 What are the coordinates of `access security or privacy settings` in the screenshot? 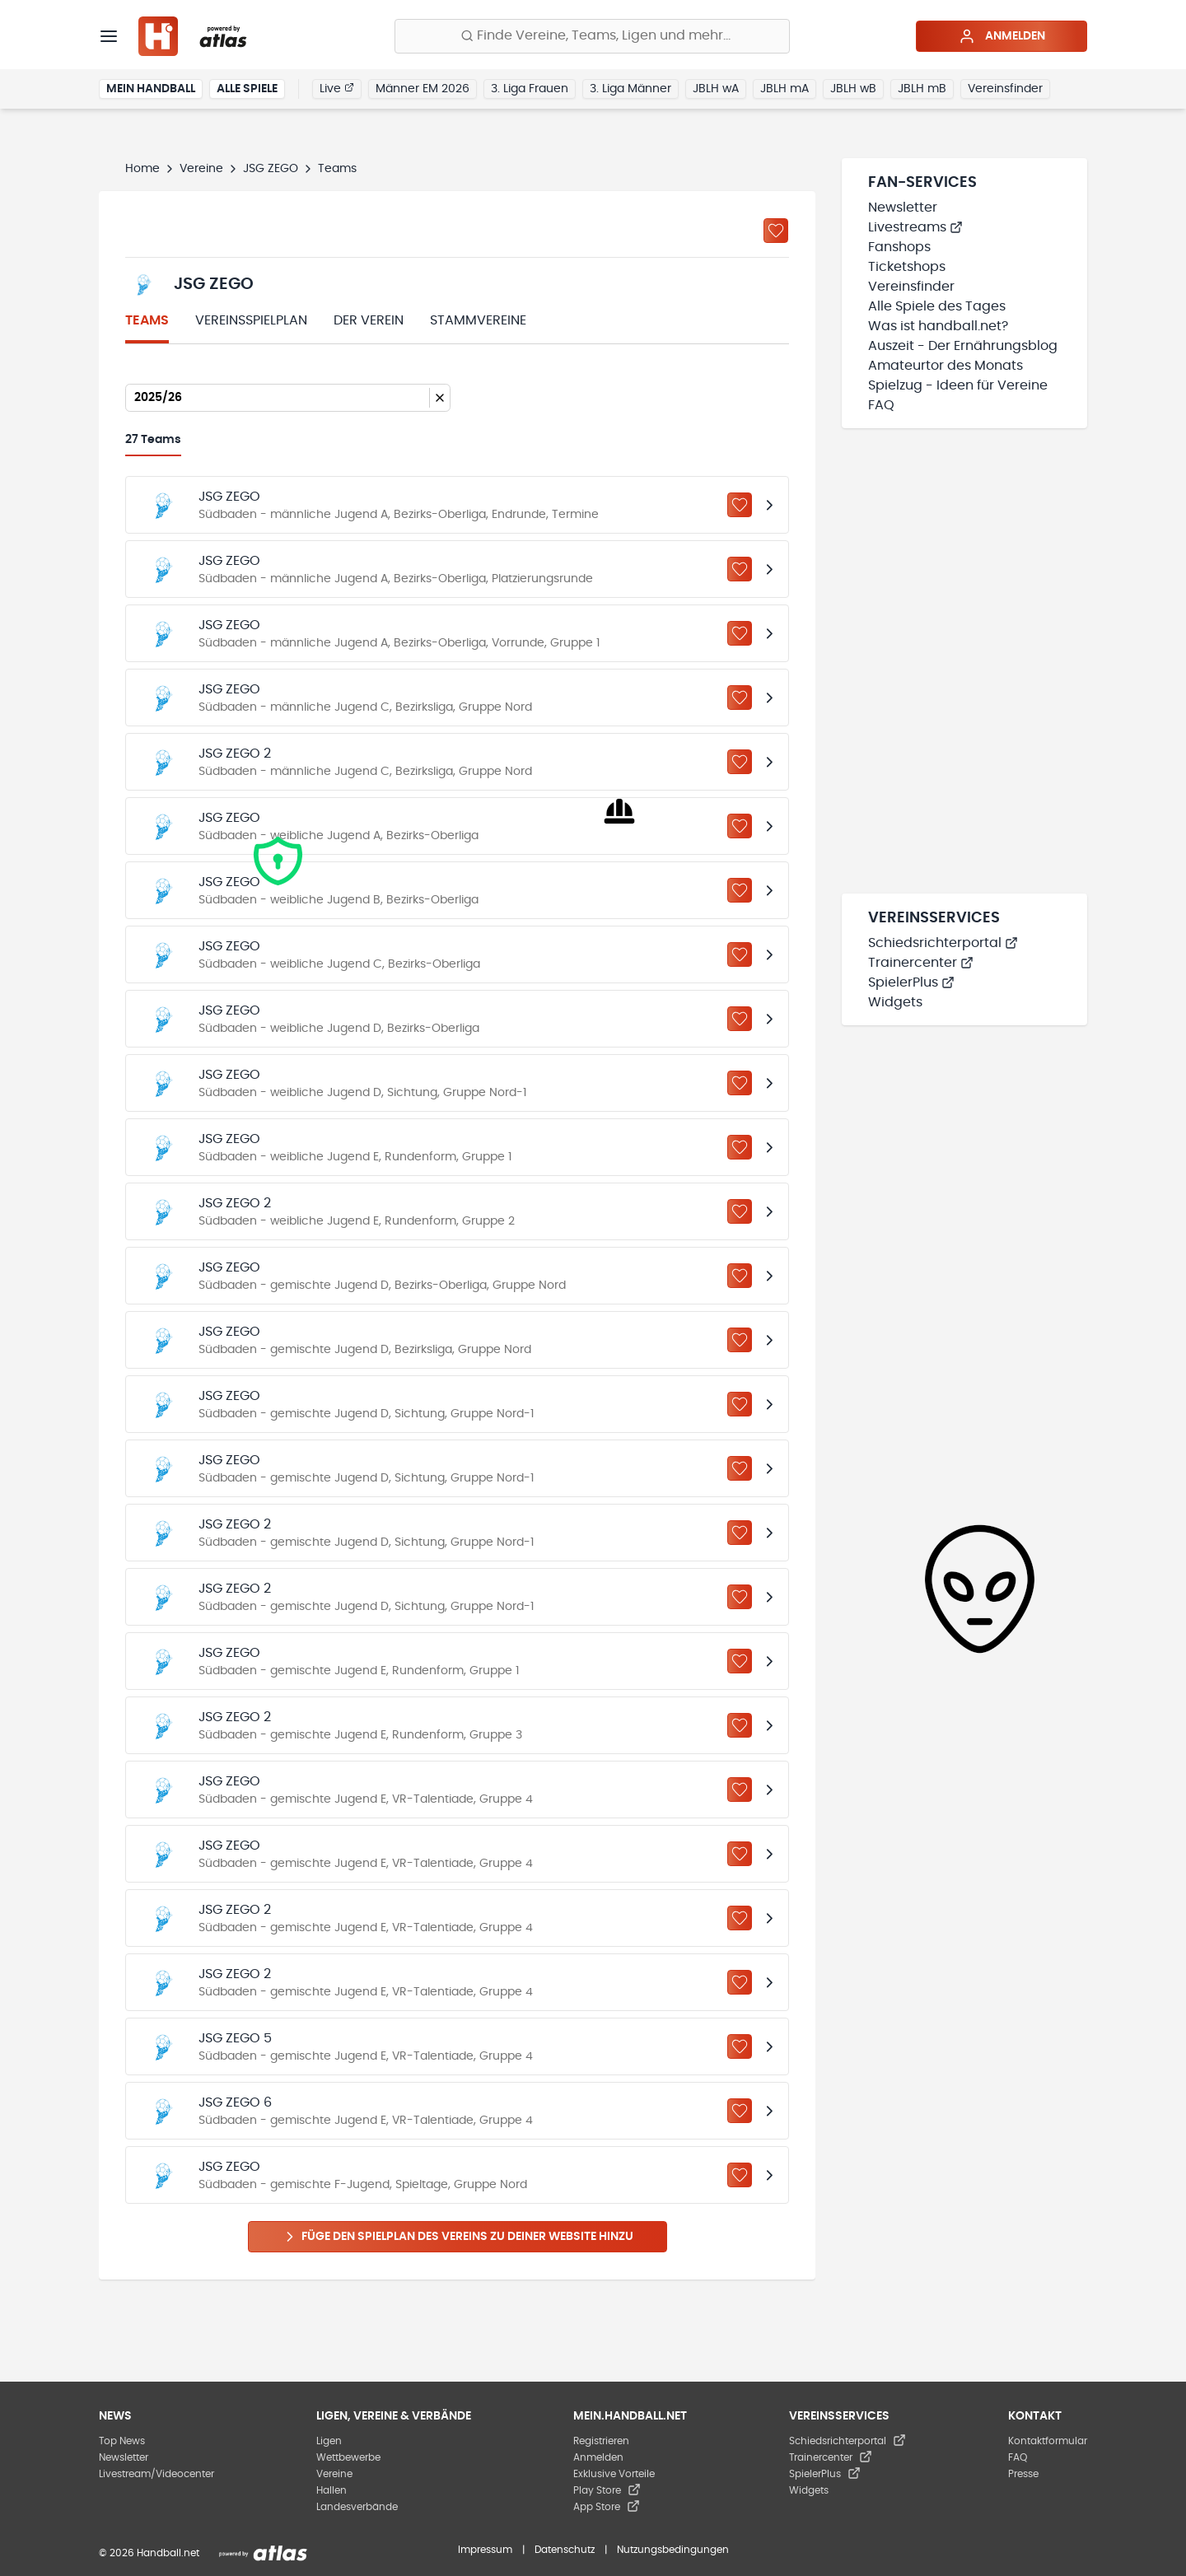 It's located at (278, 861).